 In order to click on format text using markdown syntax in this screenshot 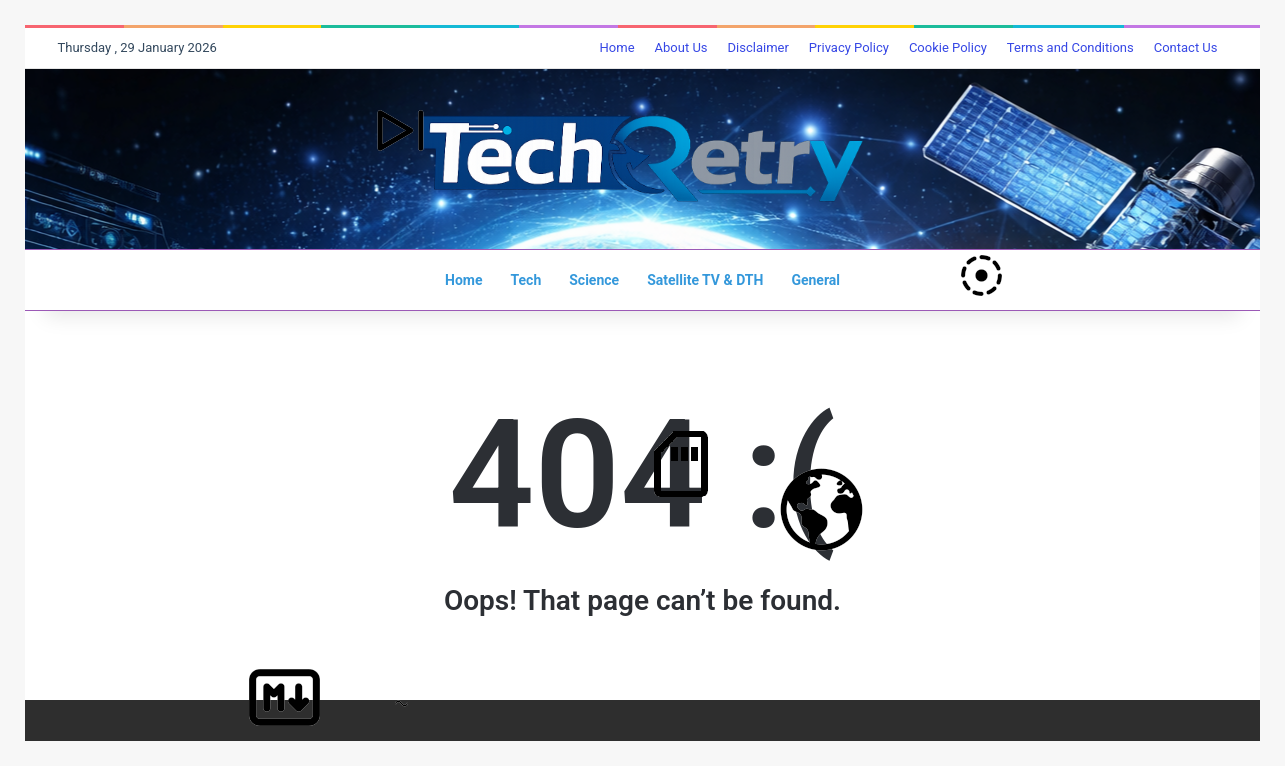, I will do `click(284, 697)`.